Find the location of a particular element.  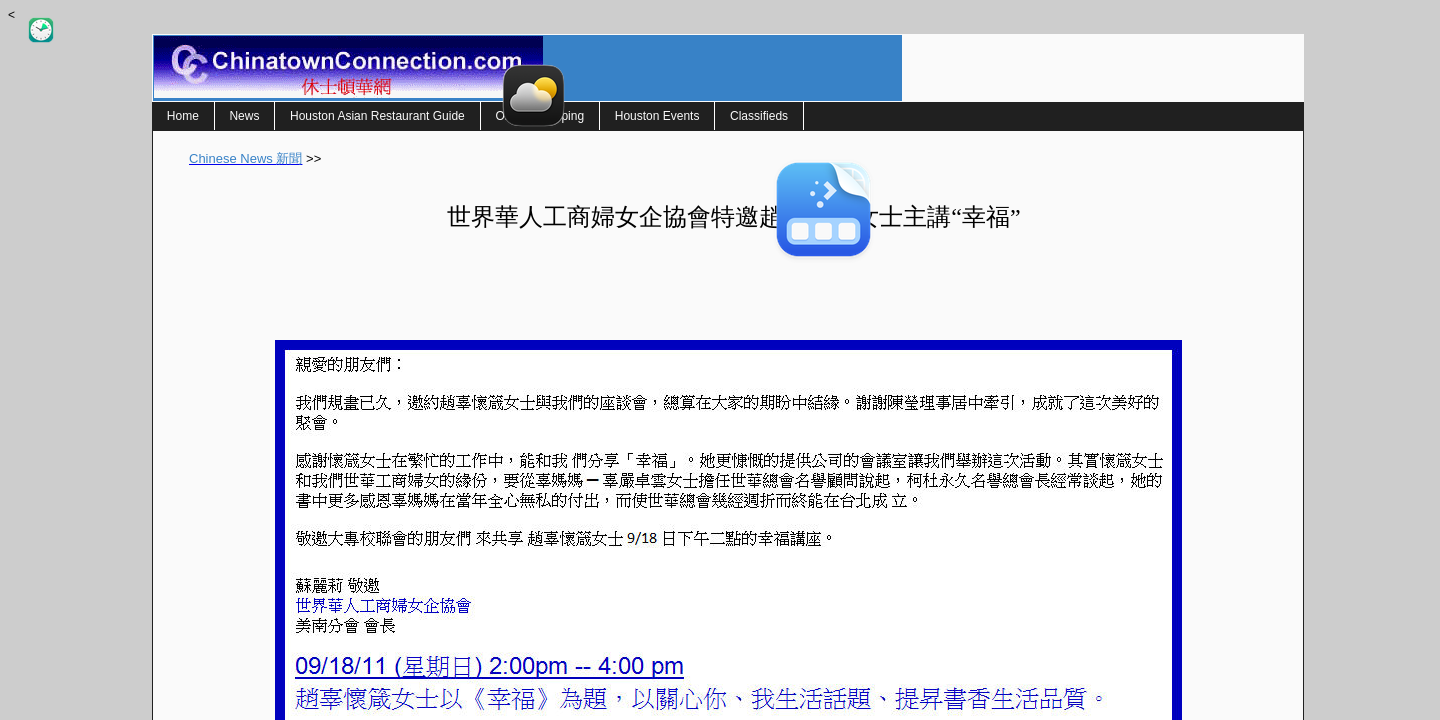

open kapow time tracking app is located at coordinates (41, 30).